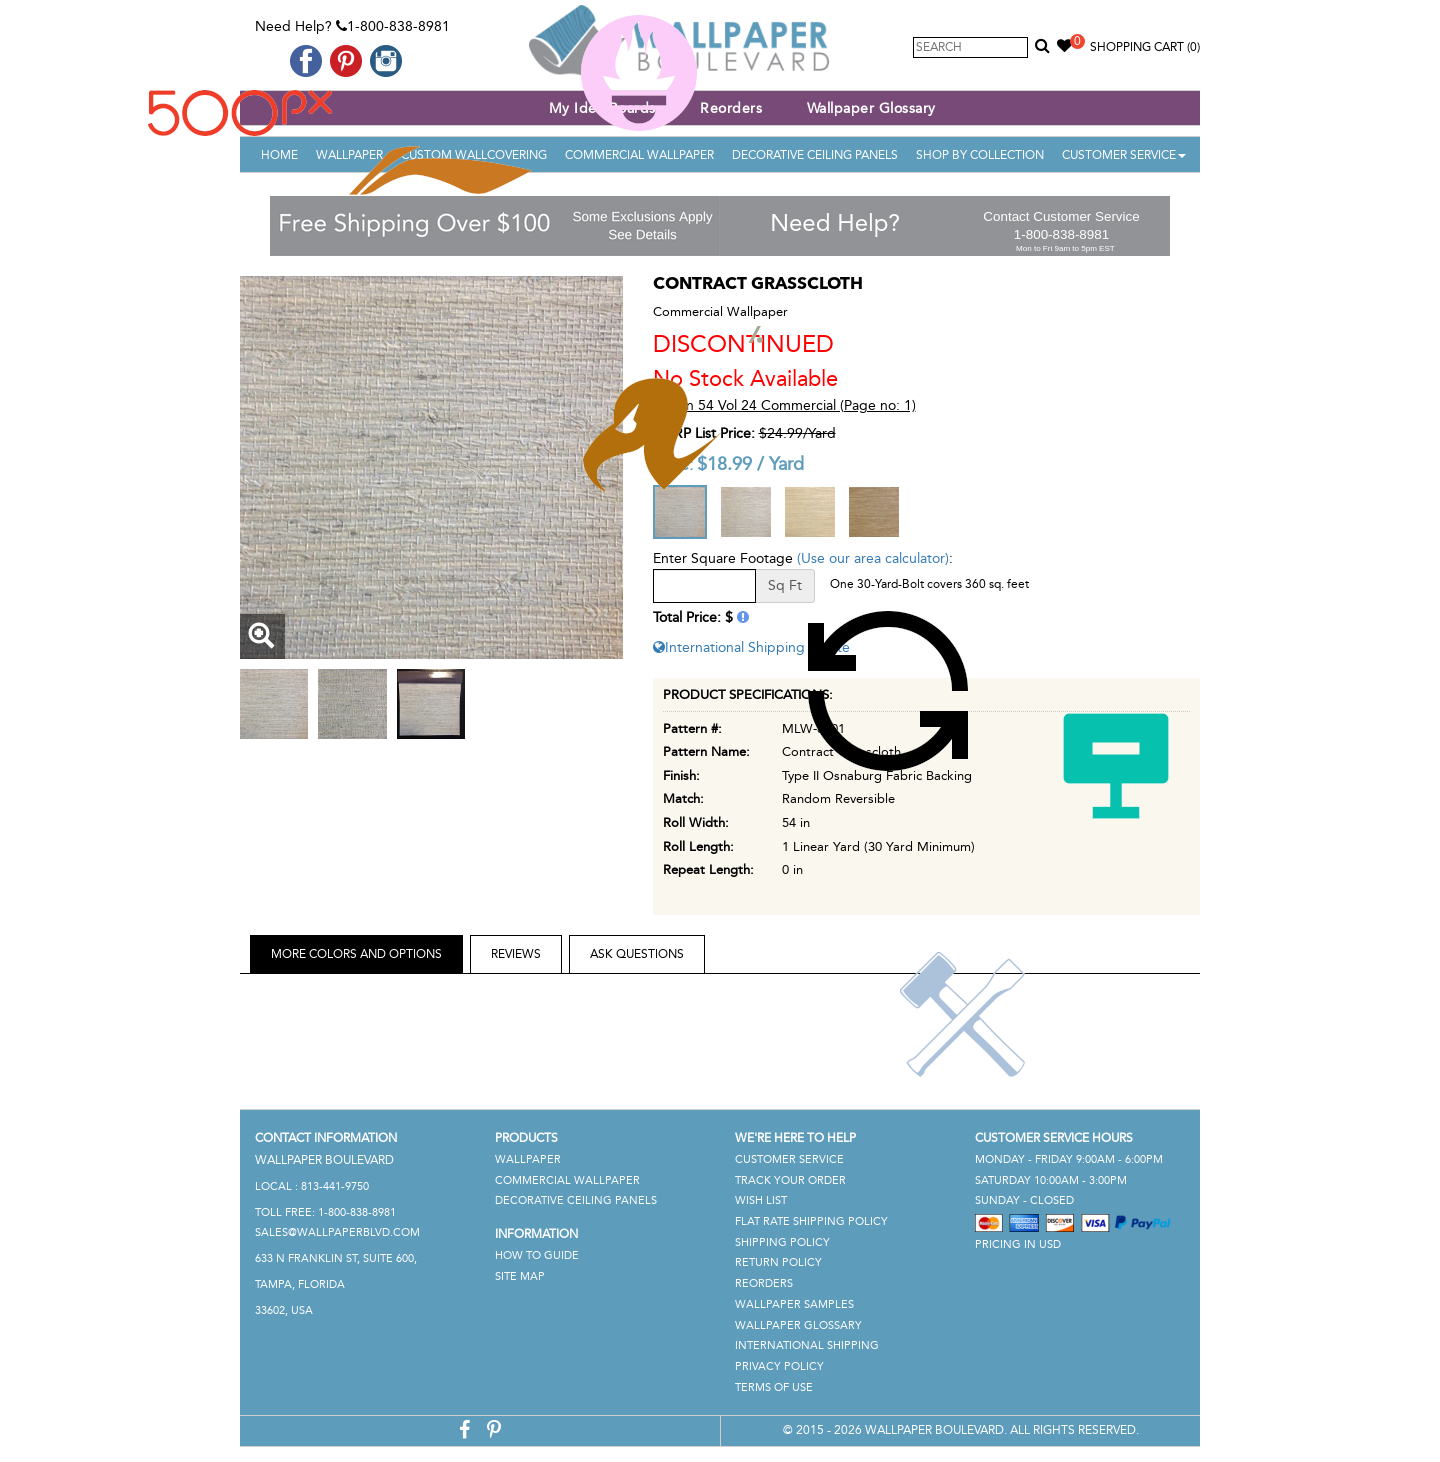 The height and width of the screenshot is (1462, 1440). I want to click on indicates a reserved or held item, so click(1116, 766).